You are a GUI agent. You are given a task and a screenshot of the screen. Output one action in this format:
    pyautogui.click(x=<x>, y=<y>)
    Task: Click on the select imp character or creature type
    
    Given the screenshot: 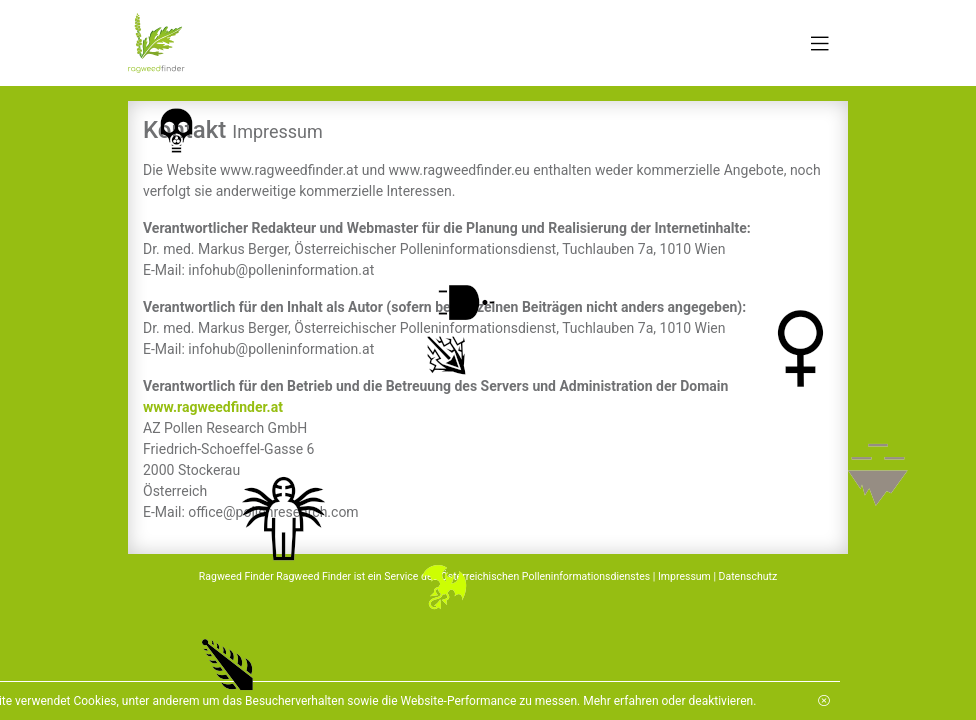 What is the action you would take?
    pyautogui.click(x=444, y=587)
    